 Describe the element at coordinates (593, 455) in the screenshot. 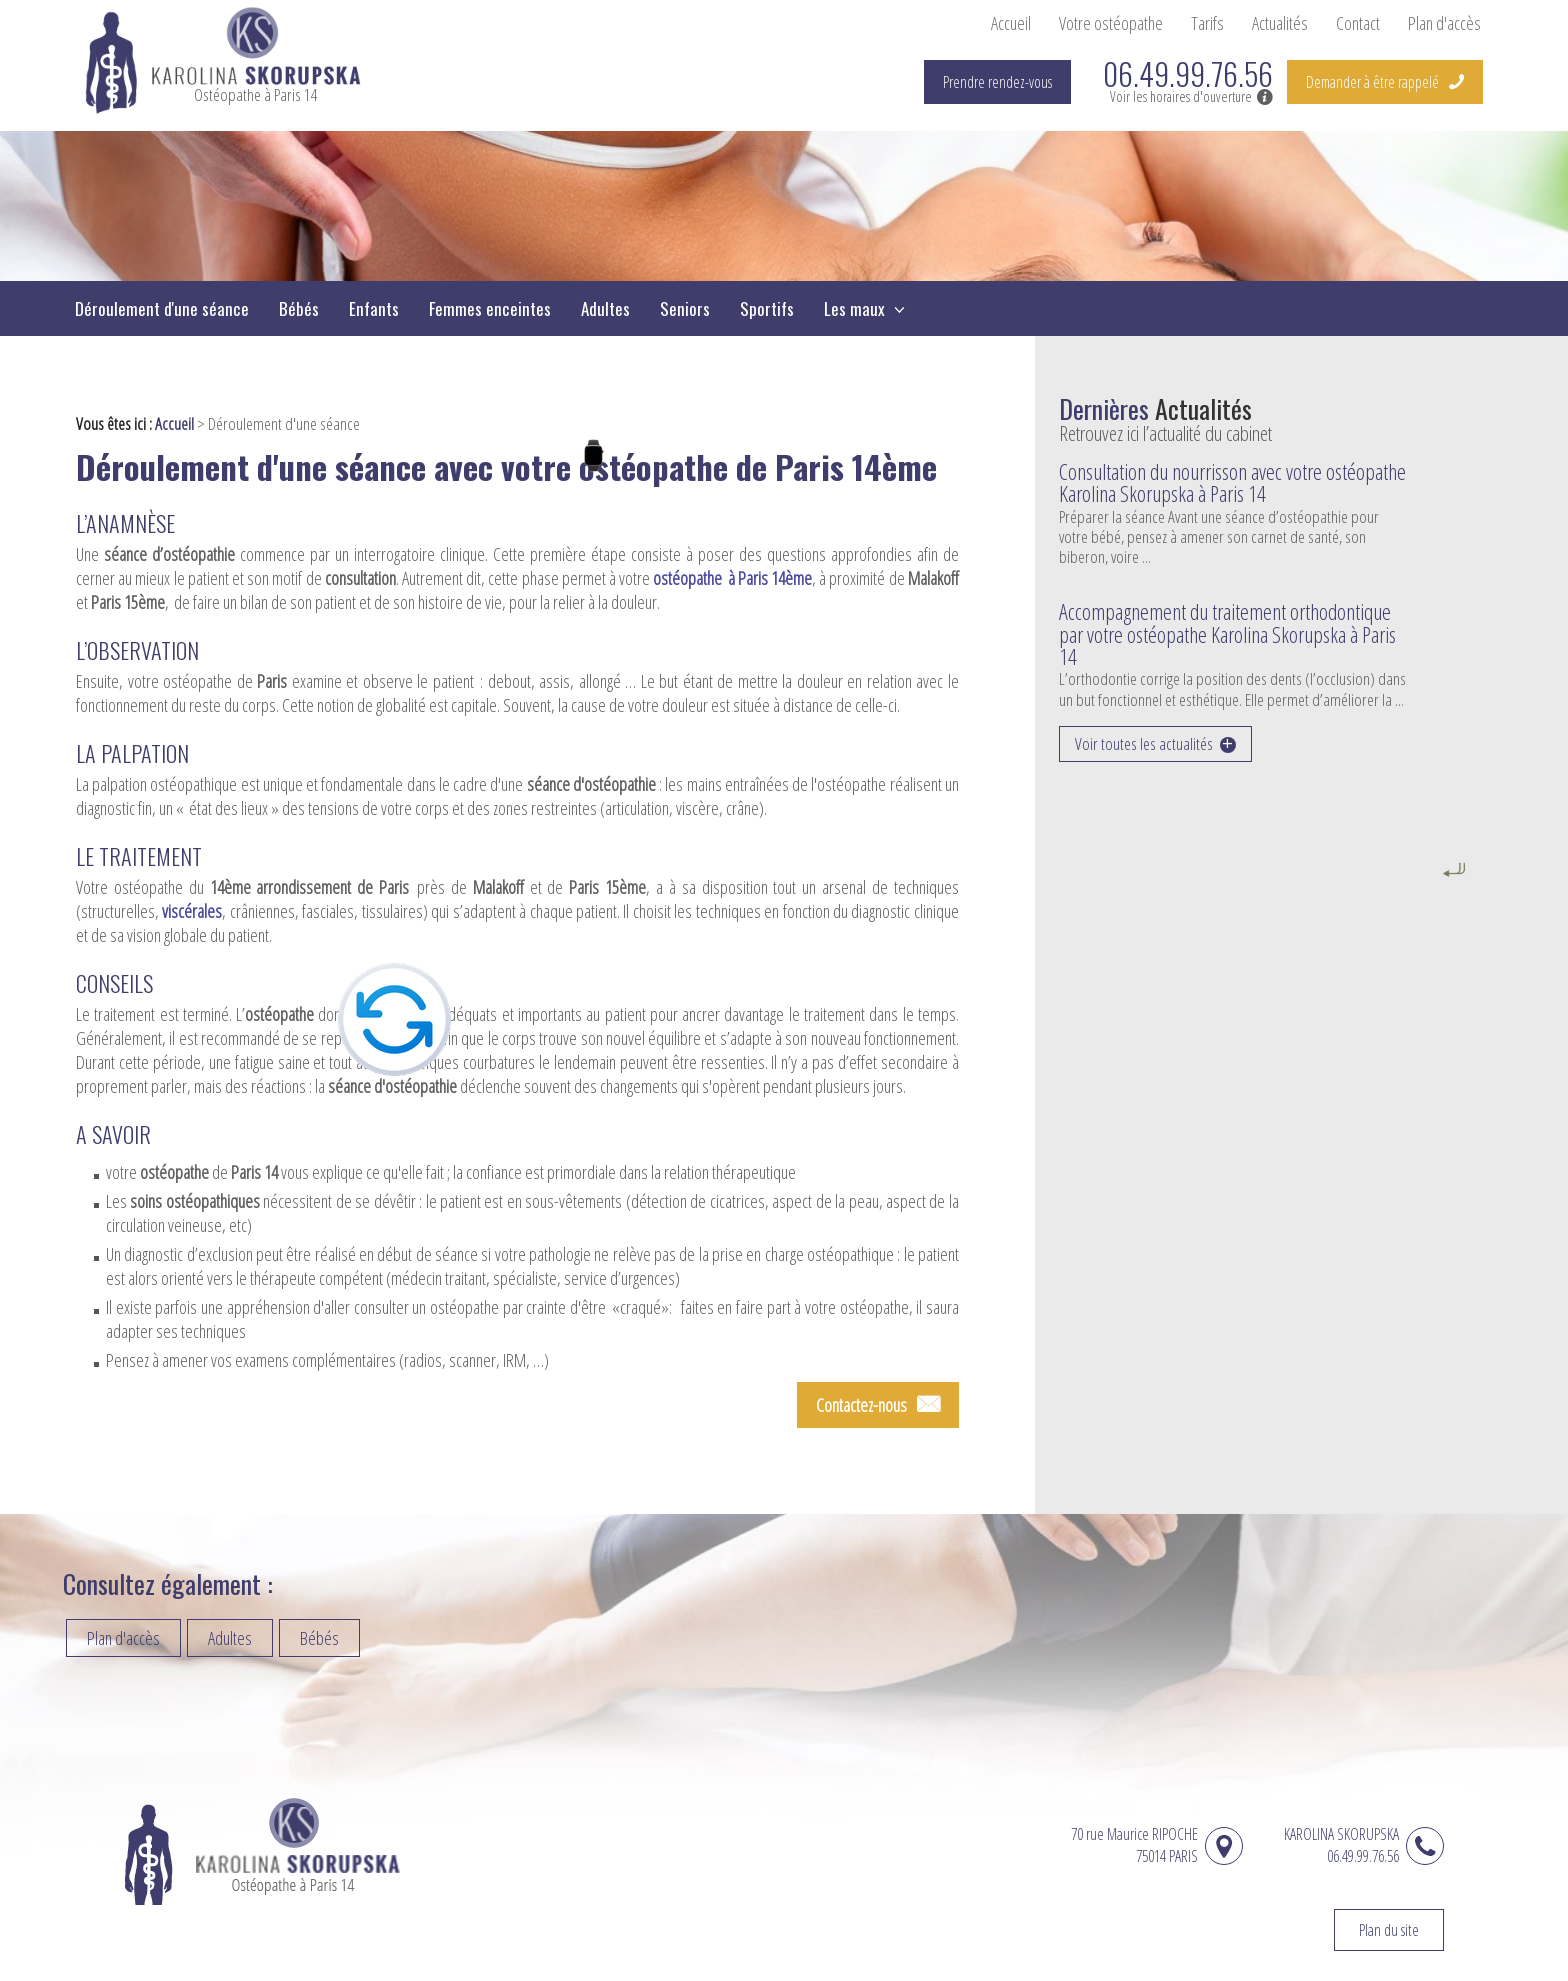

I see `apple watch series 10 device icon` at that location.